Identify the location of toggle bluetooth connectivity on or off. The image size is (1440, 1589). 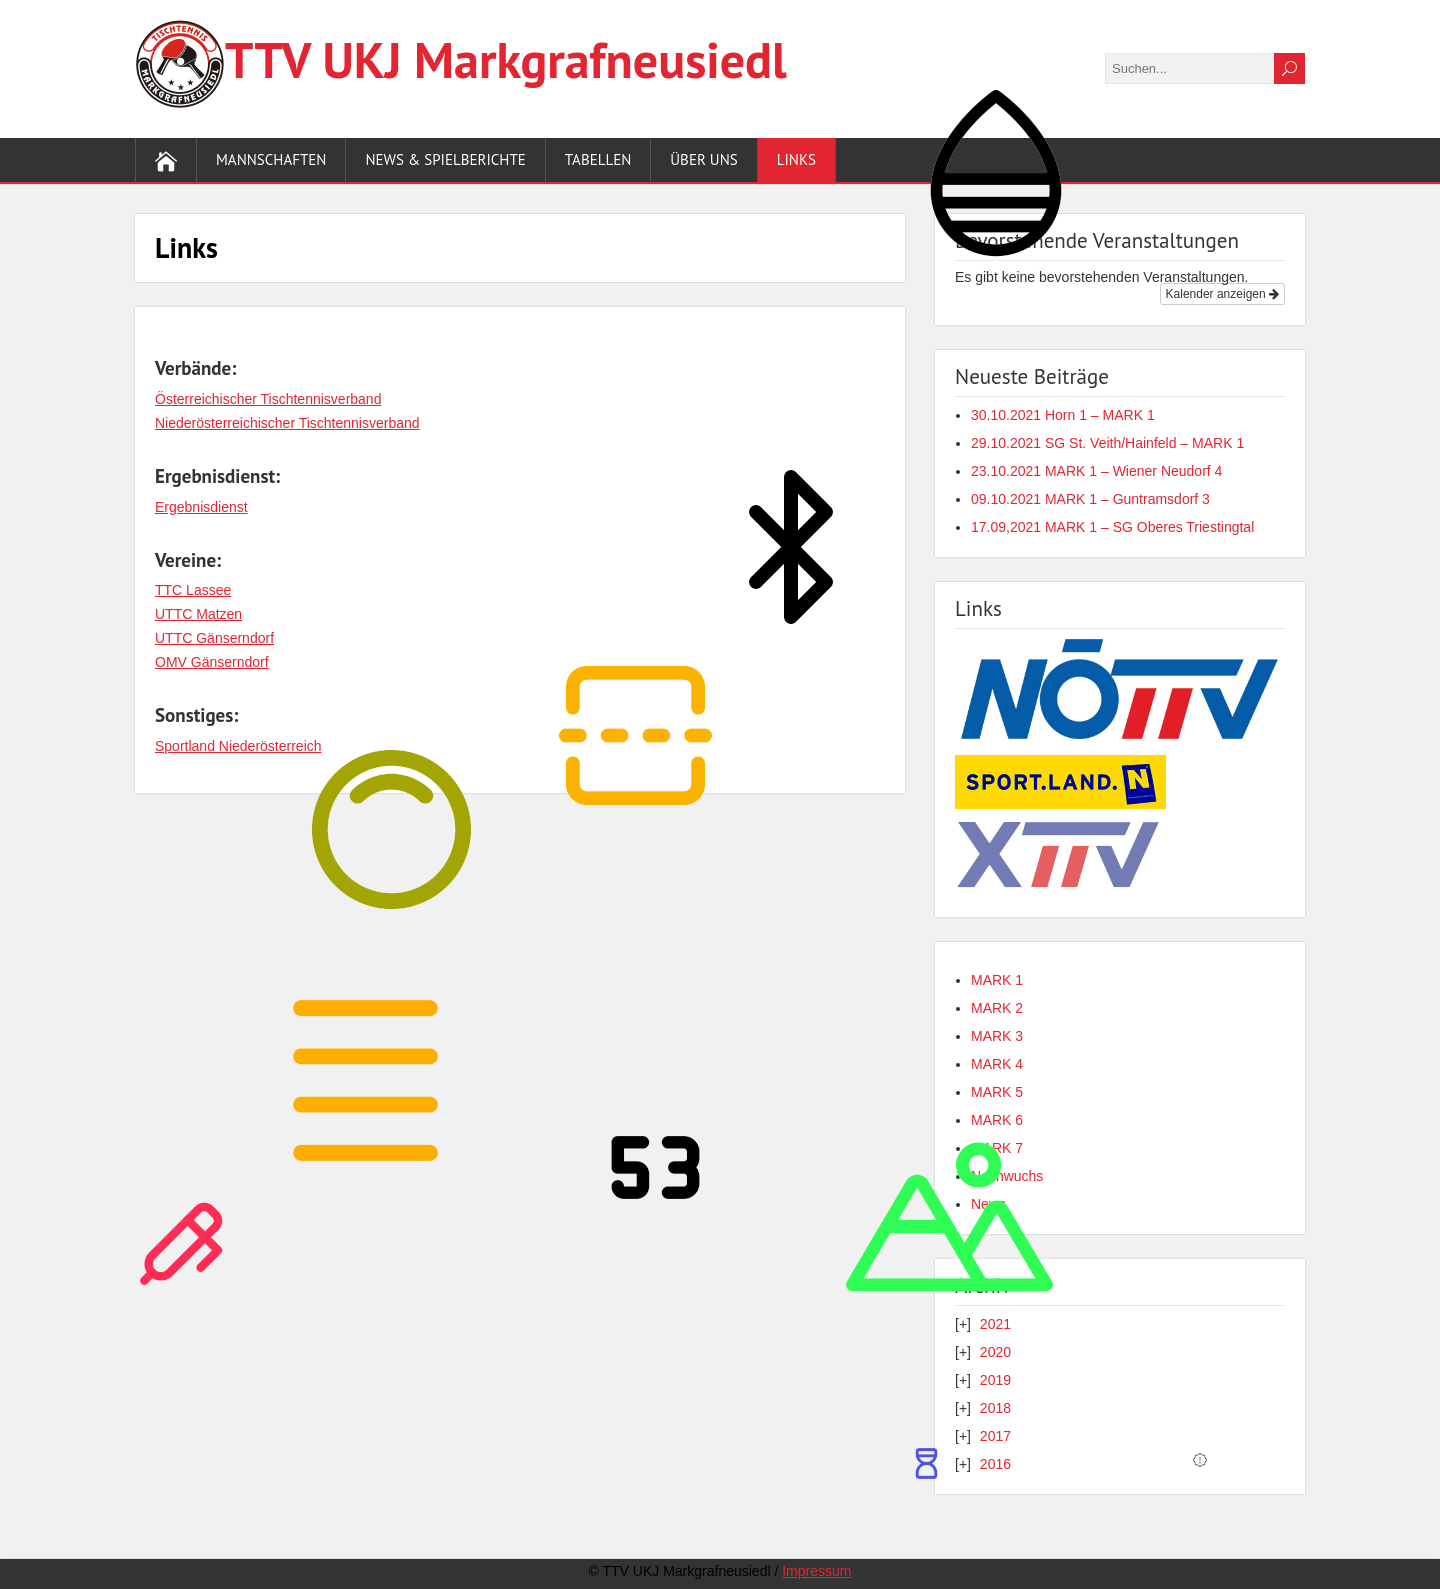
(791, 547).